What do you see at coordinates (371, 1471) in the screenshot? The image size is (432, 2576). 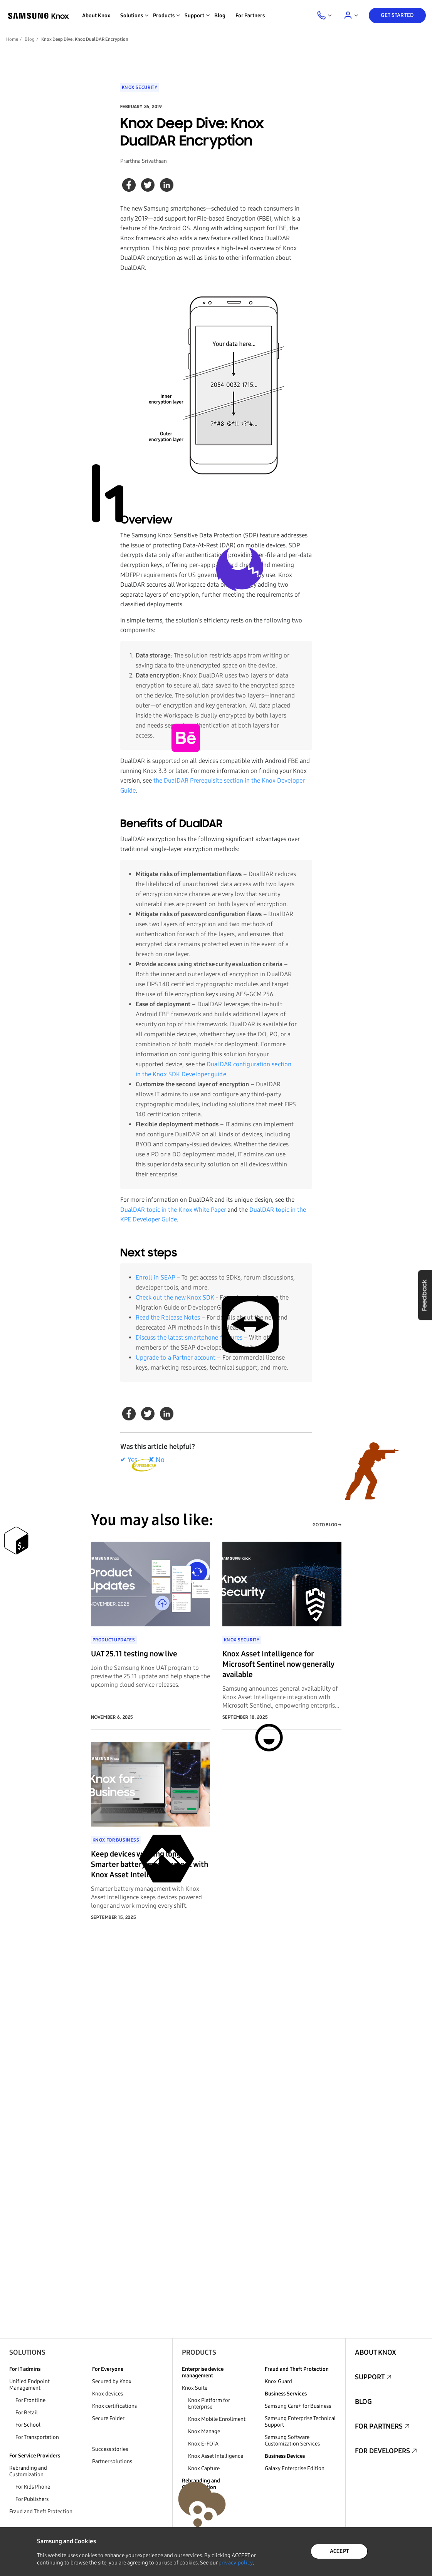 I see `launch counter-strike game` at bounding box center [371, 1471].